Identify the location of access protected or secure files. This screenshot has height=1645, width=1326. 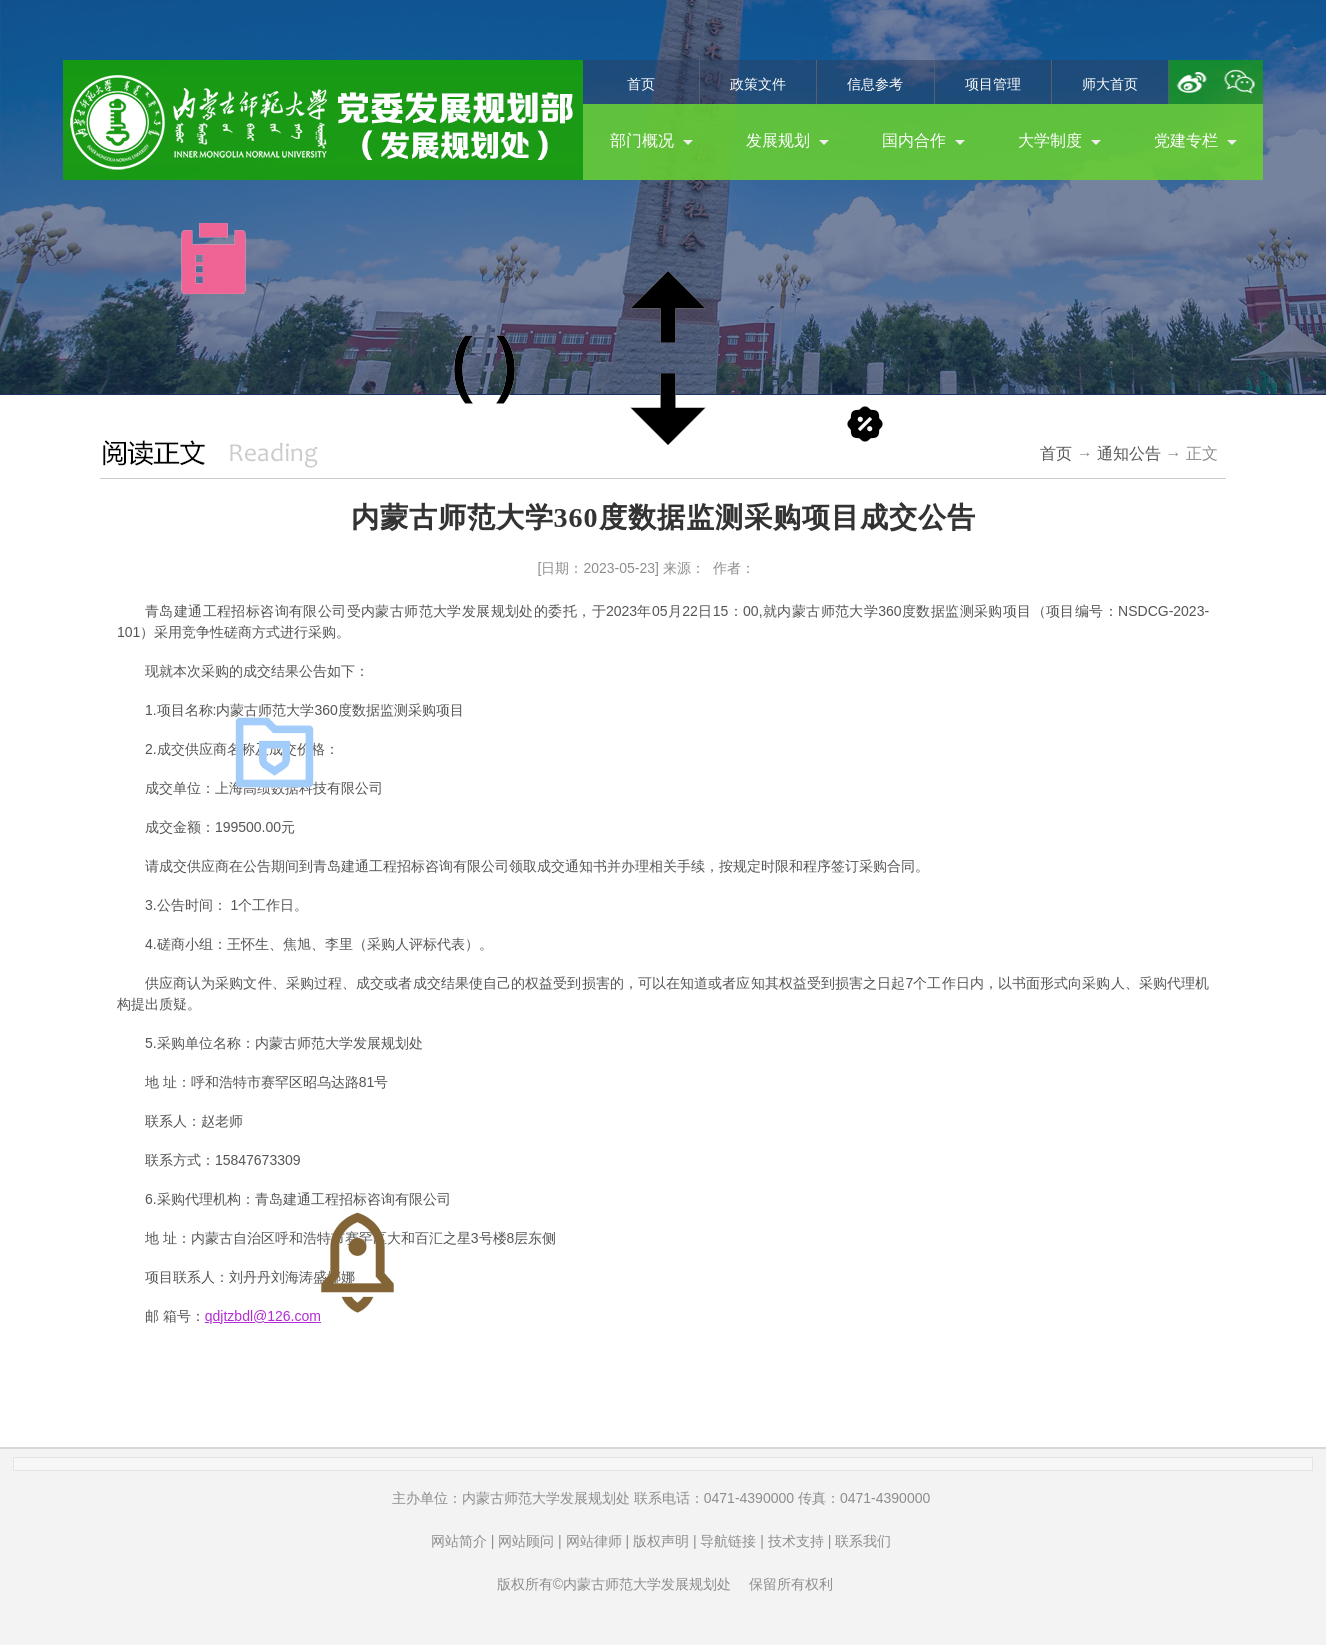
(274, 752).